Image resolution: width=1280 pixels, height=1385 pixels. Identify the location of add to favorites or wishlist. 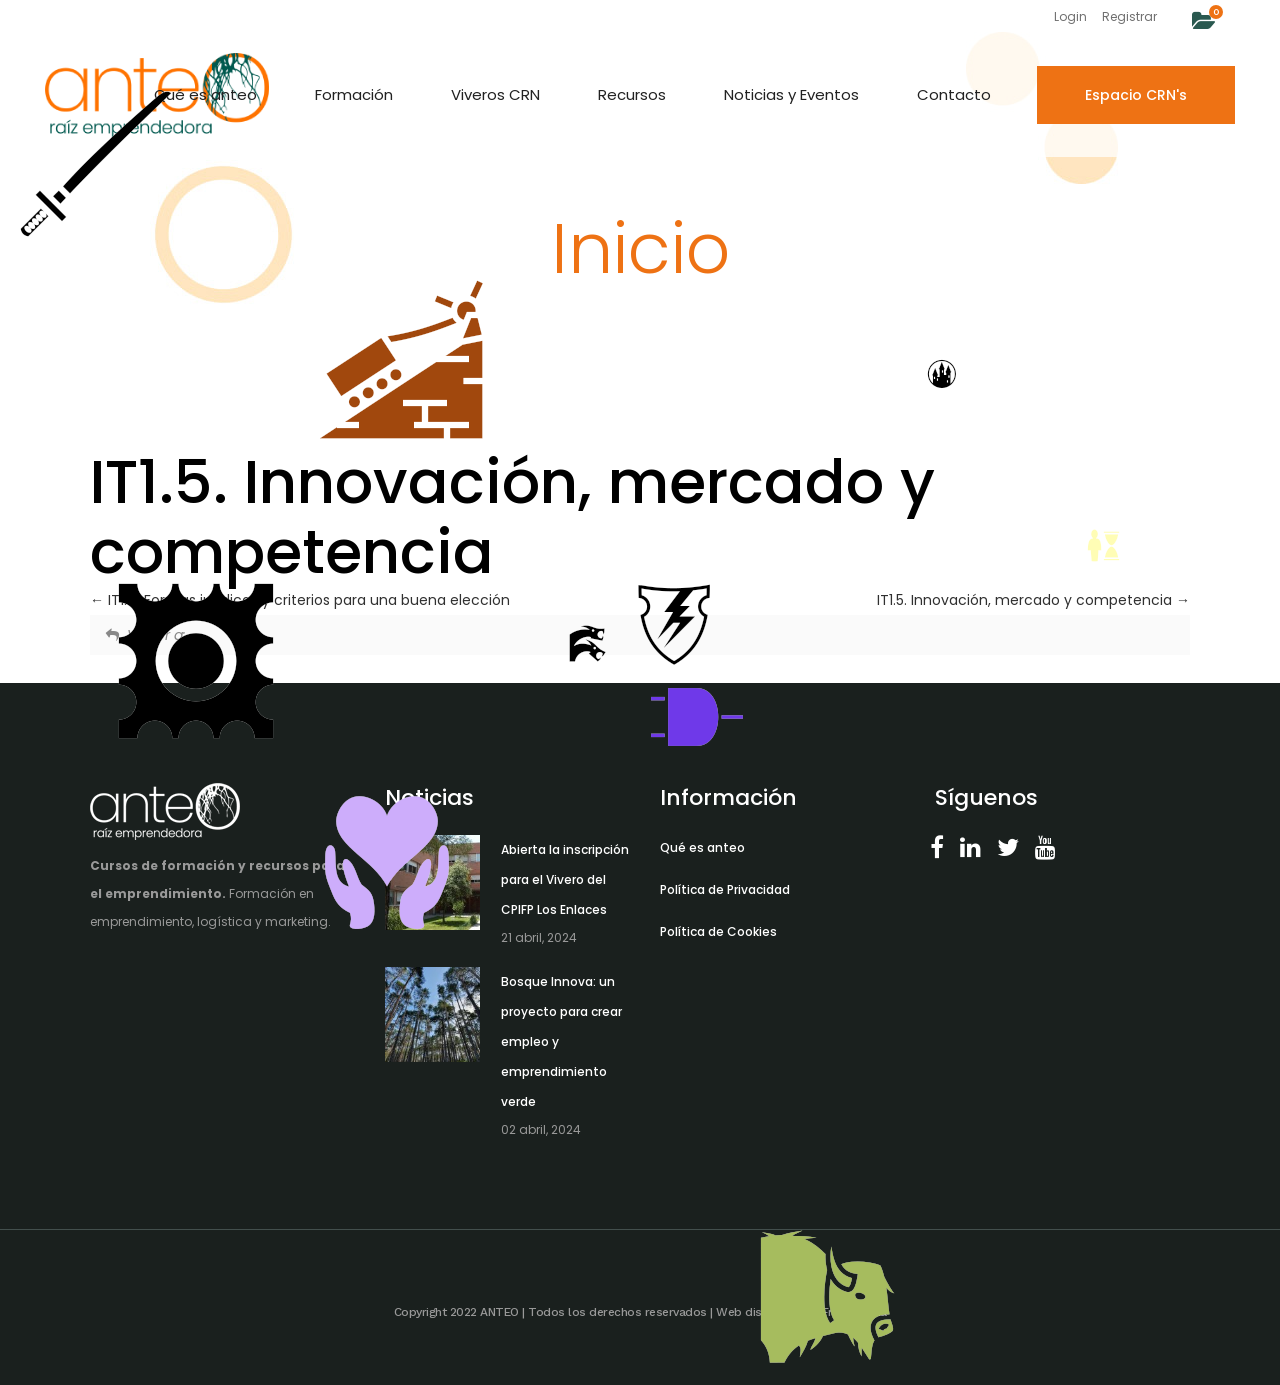
(387, 862).